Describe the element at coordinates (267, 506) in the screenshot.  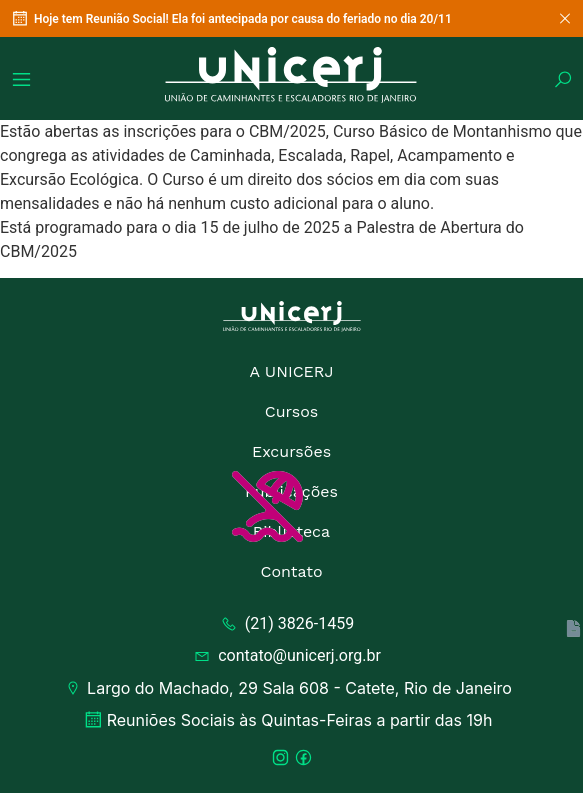
I see `beach or coastal area unavailable` at that location.